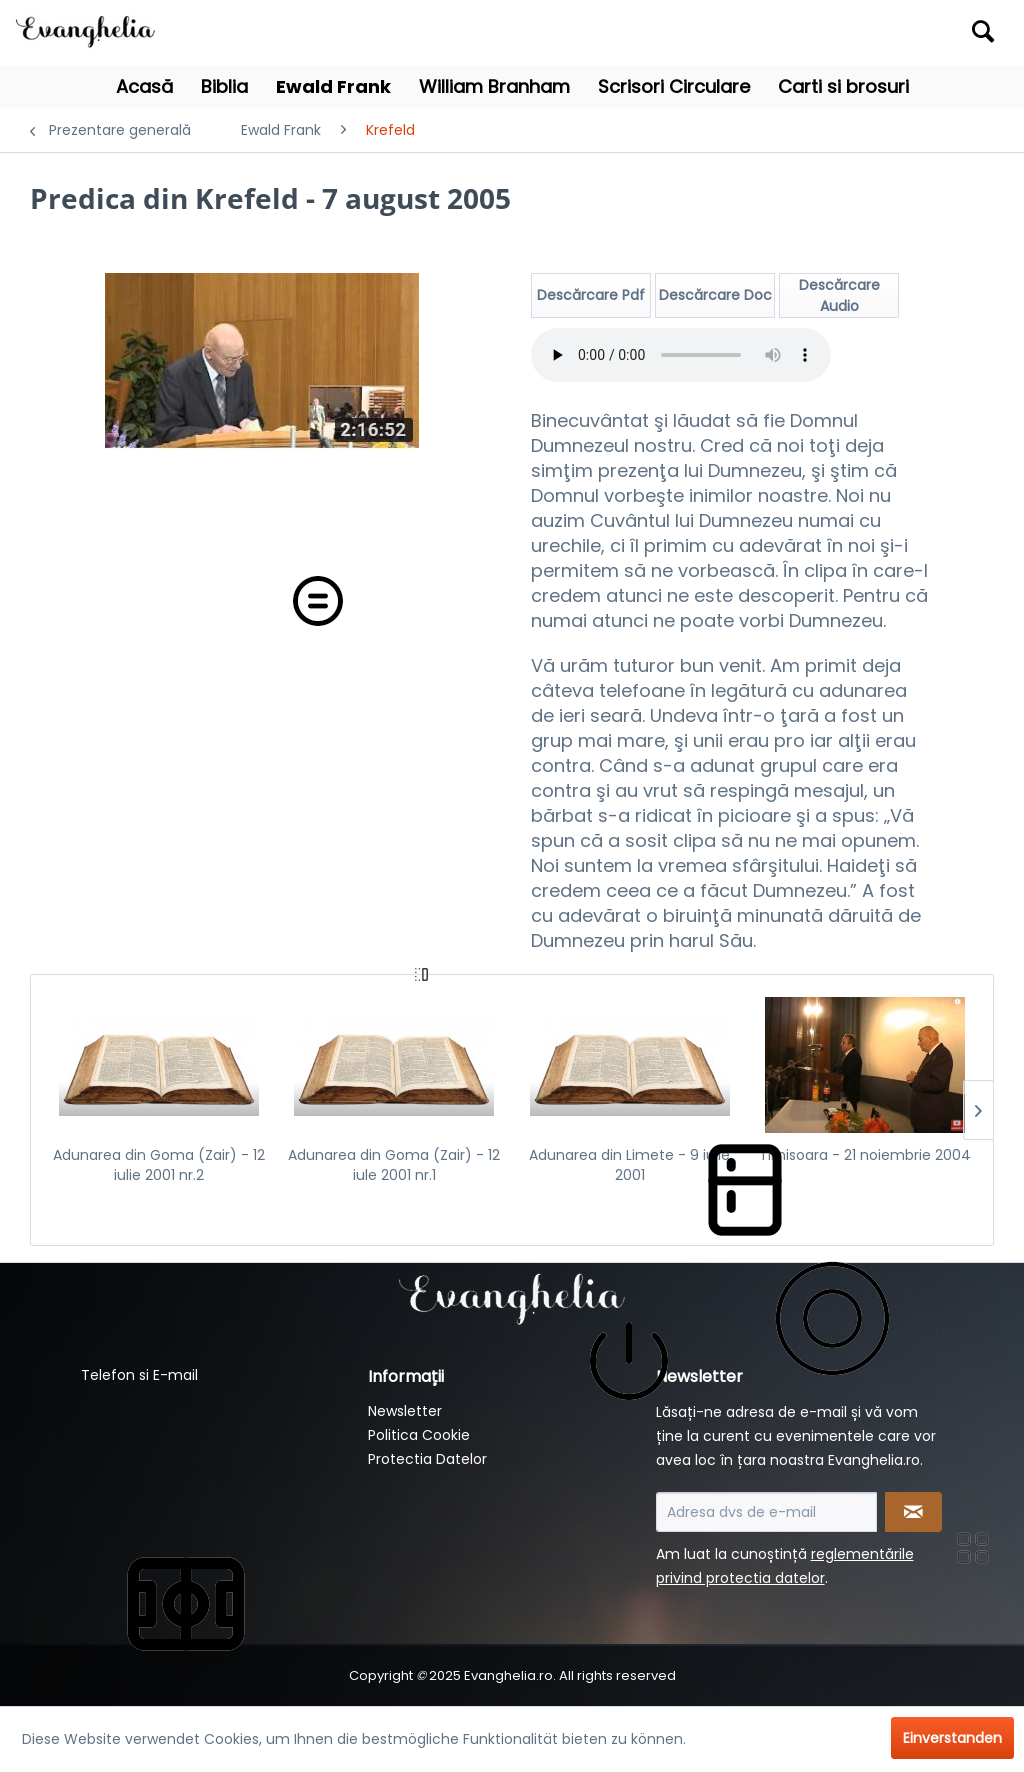 The image size is (1024, 1772). What do you see at coordinates (745, 1190) in the screenshot?
I see `access kitchen appliance controls` at bounding box center [745, 1190].